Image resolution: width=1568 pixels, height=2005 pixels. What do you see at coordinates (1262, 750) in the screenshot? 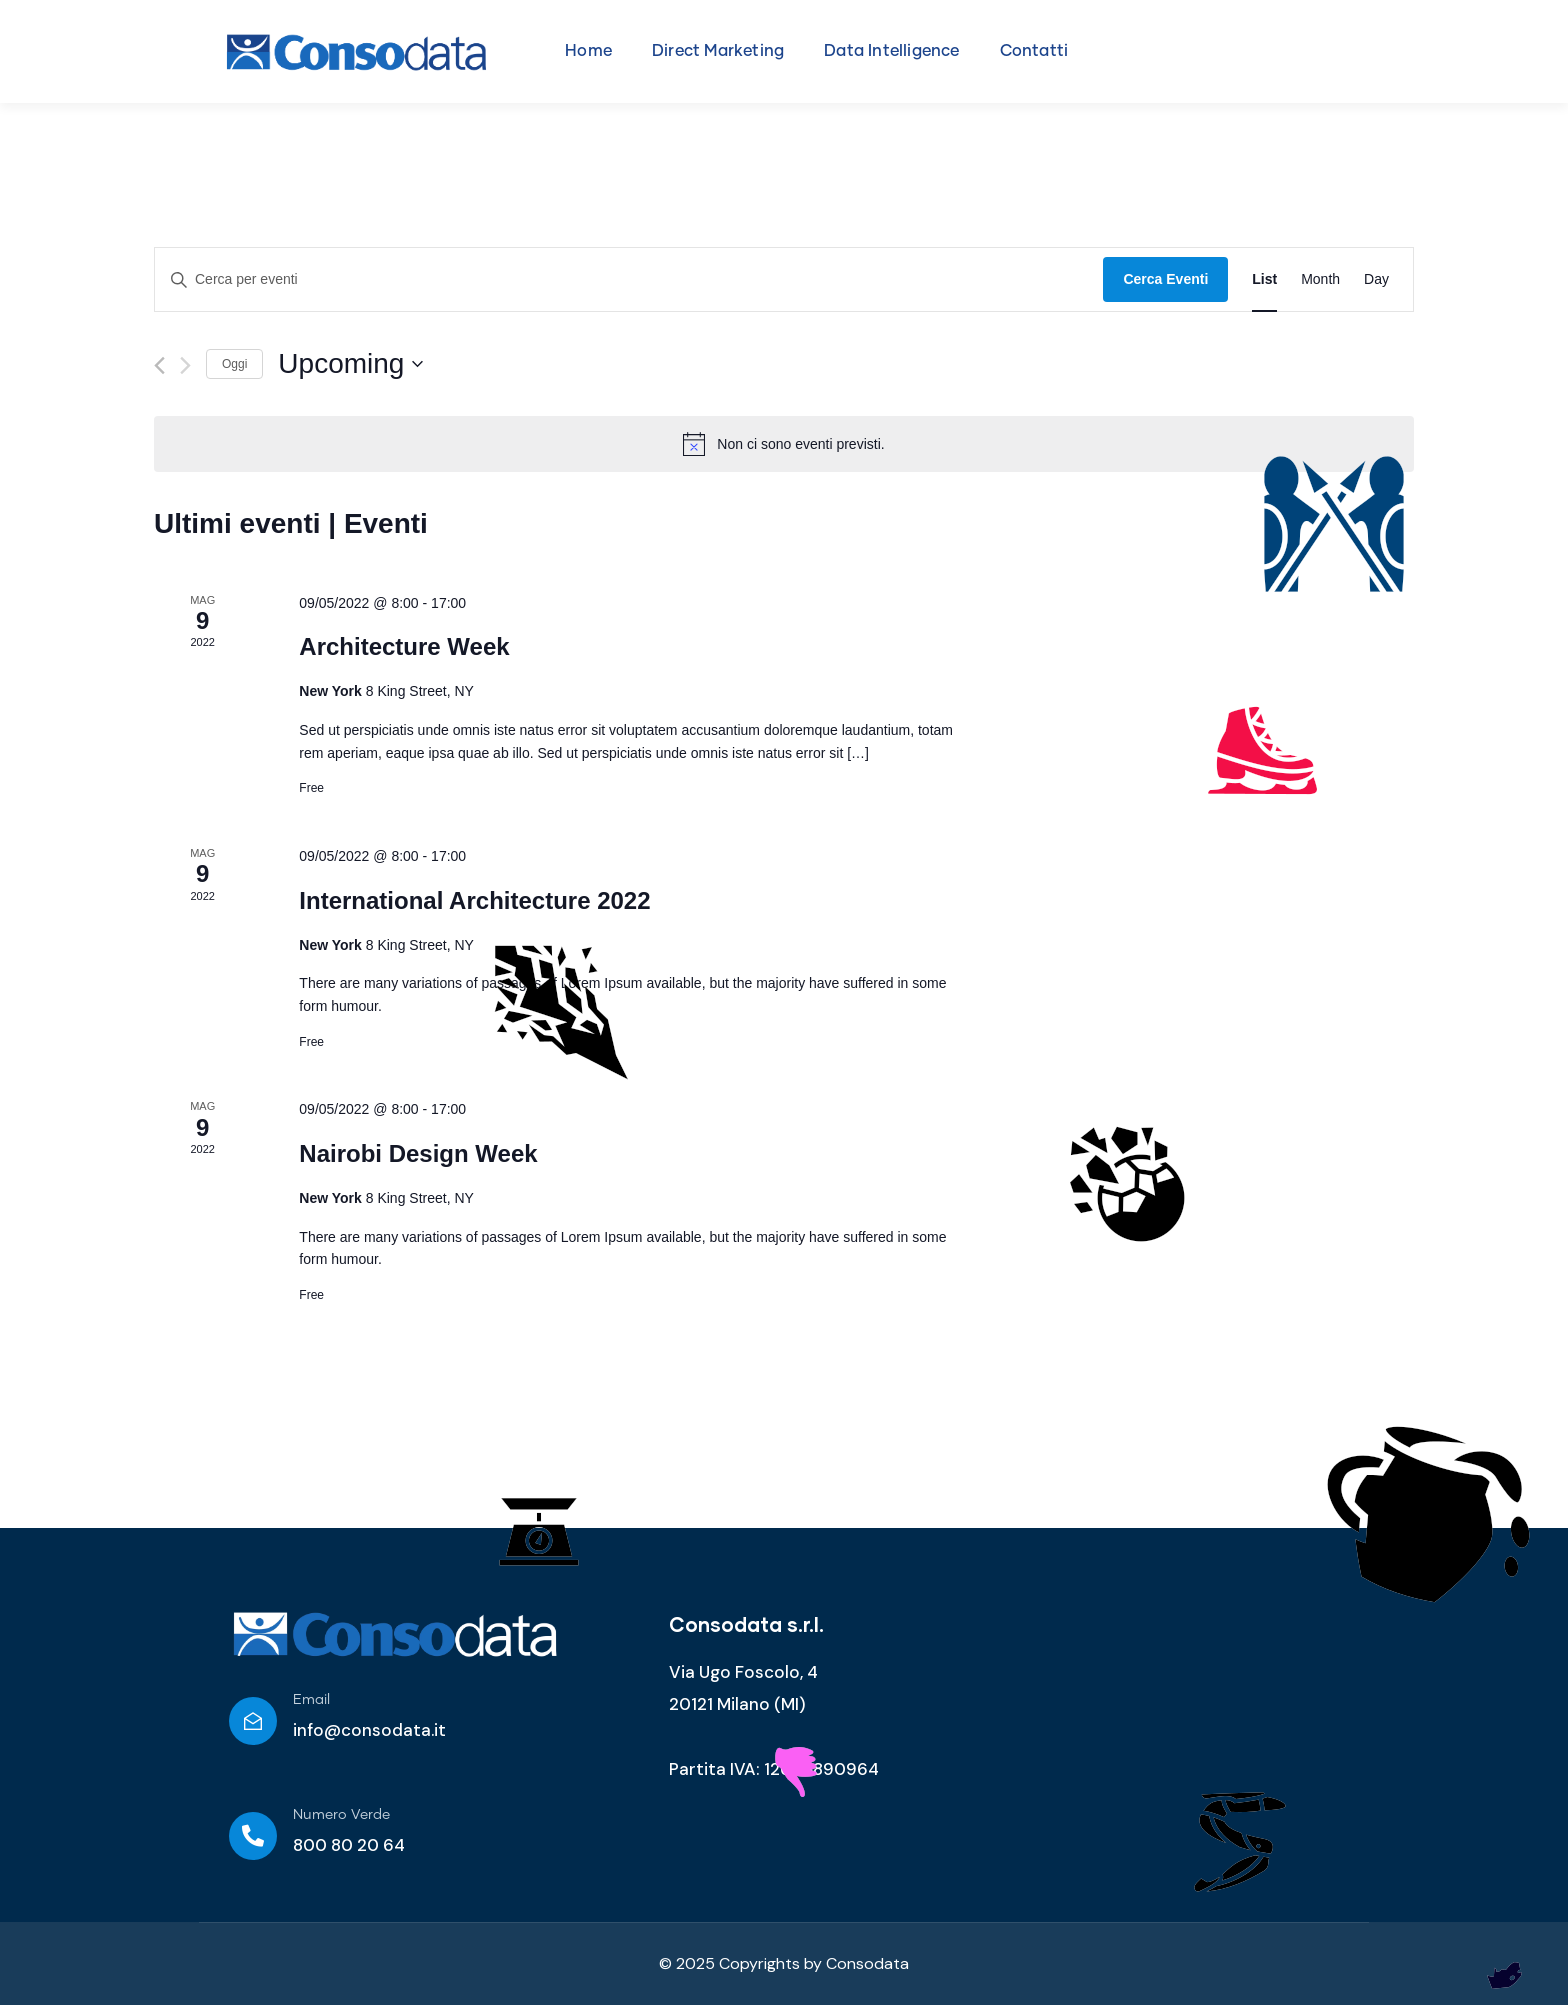
I see `access ice skating activities or sports` at bounding box center [1262, 750].